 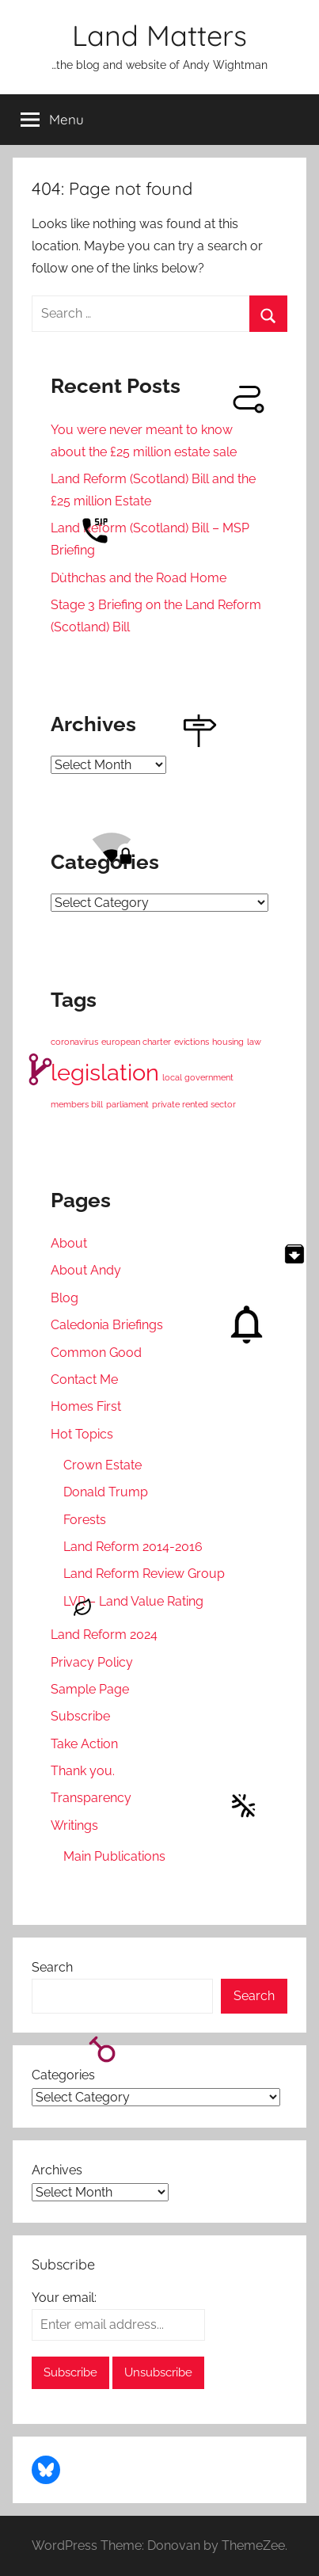 What do you see at coordinates (249, 398) in the screenshot?
I see `view or edit a custom path` at bounding box center [249, 398].